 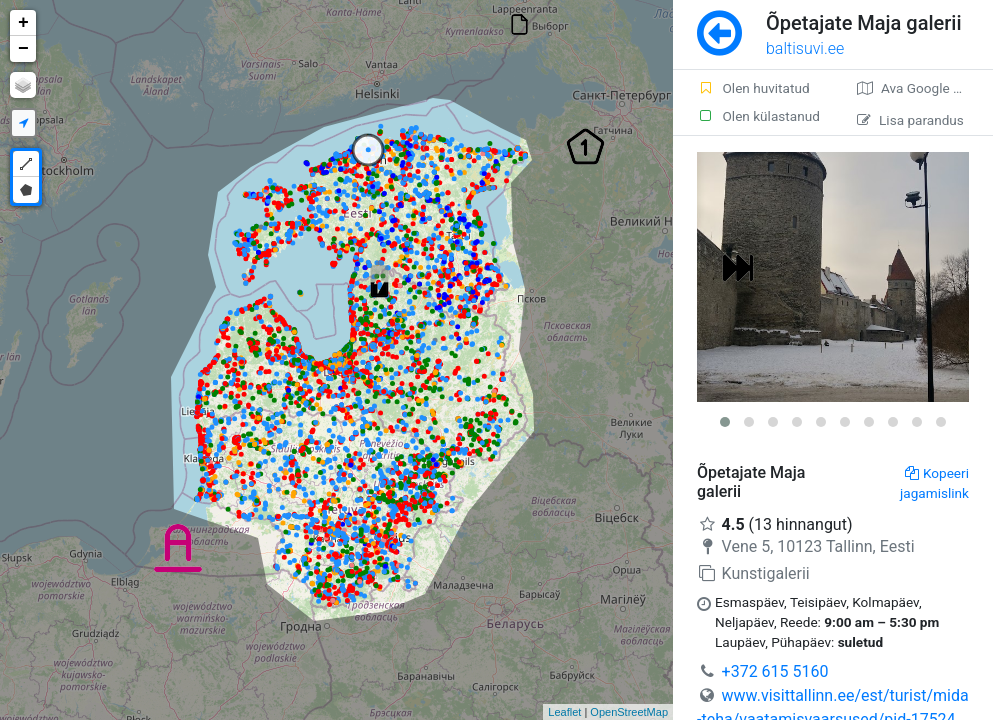 I want to click on indicates first step or priority level one, so click(x=585, y=147).